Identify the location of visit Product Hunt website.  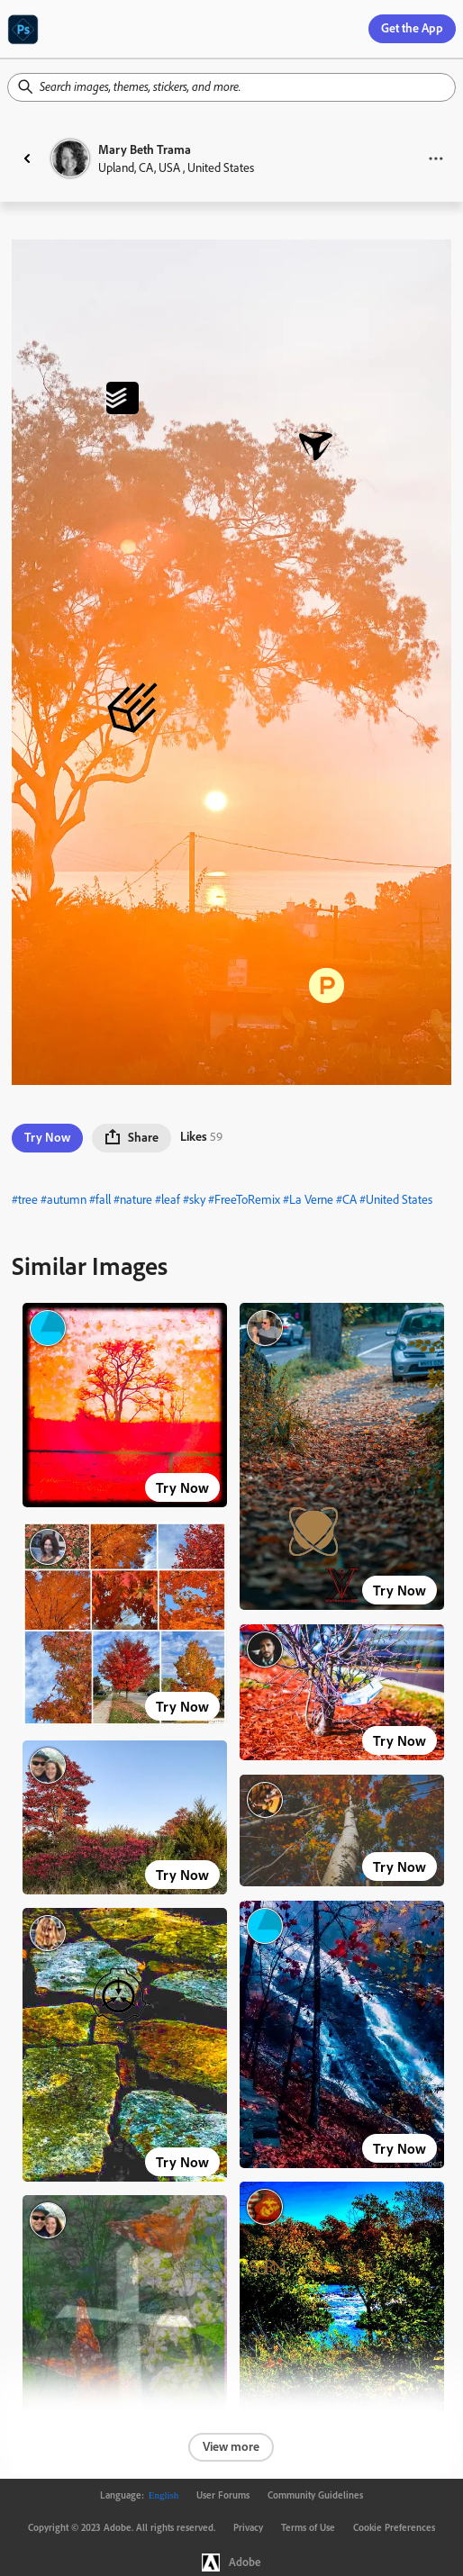
(326, 985).